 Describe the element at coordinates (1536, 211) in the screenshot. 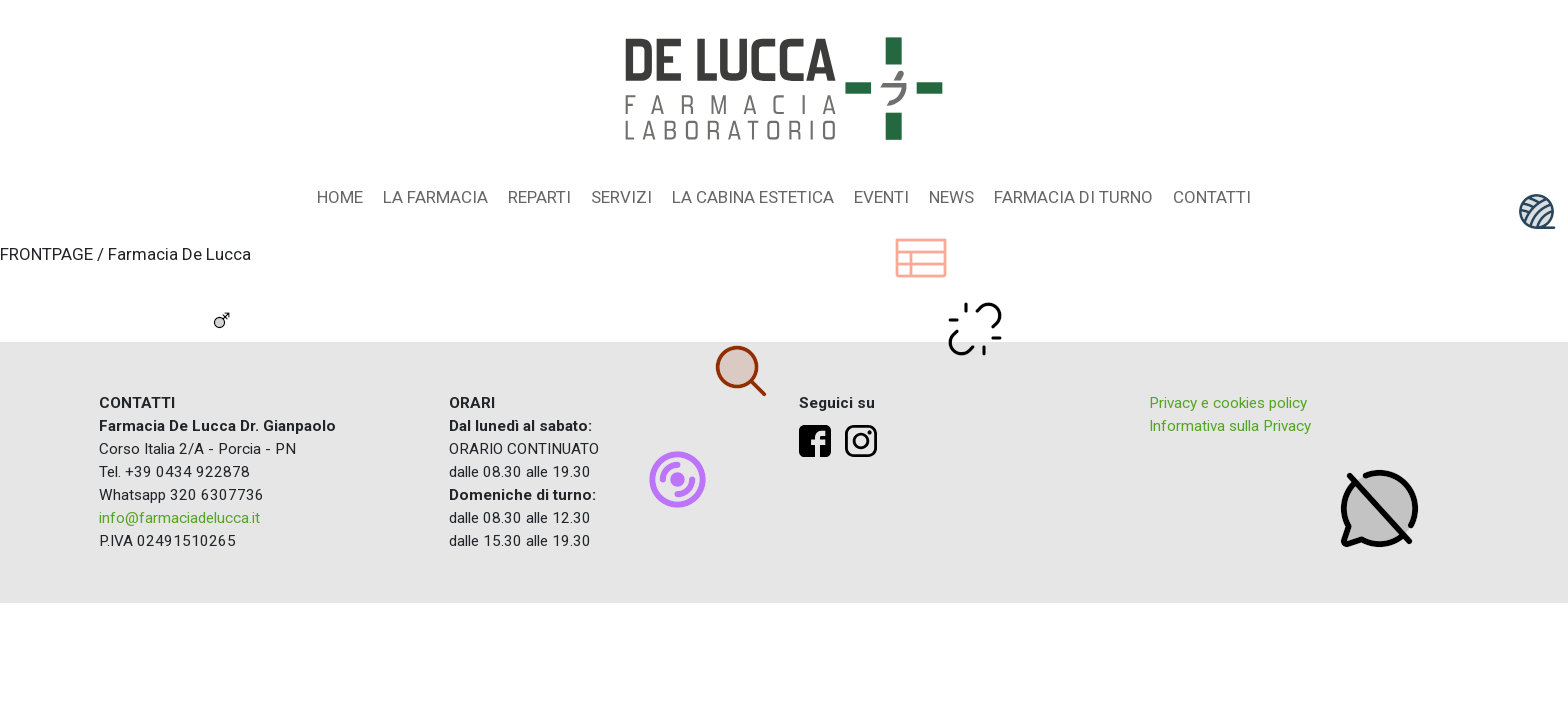

I see `craft or knitting-related feature` at that location.